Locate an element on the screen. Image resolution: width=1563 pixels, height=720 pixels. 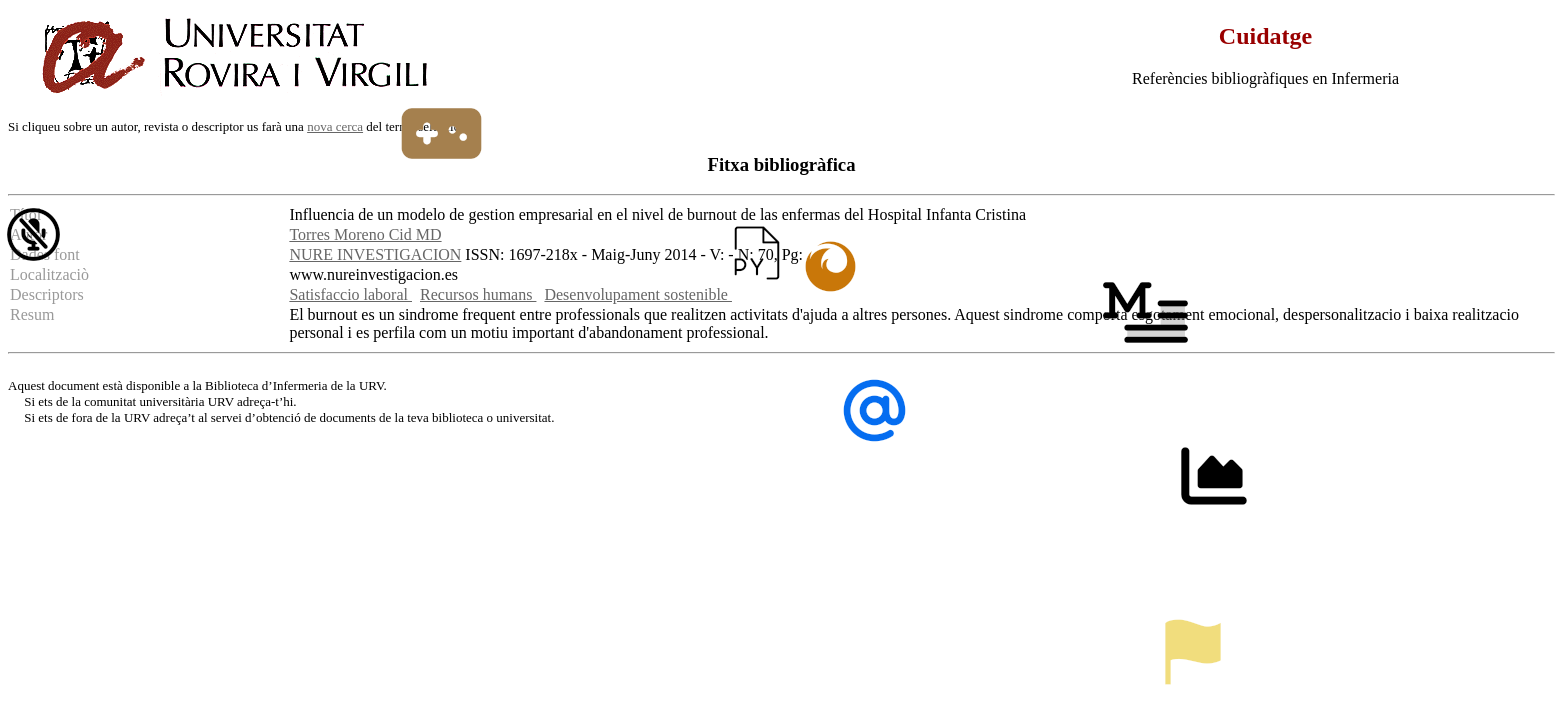
read article on medium is located at coordinates (1145, 312).